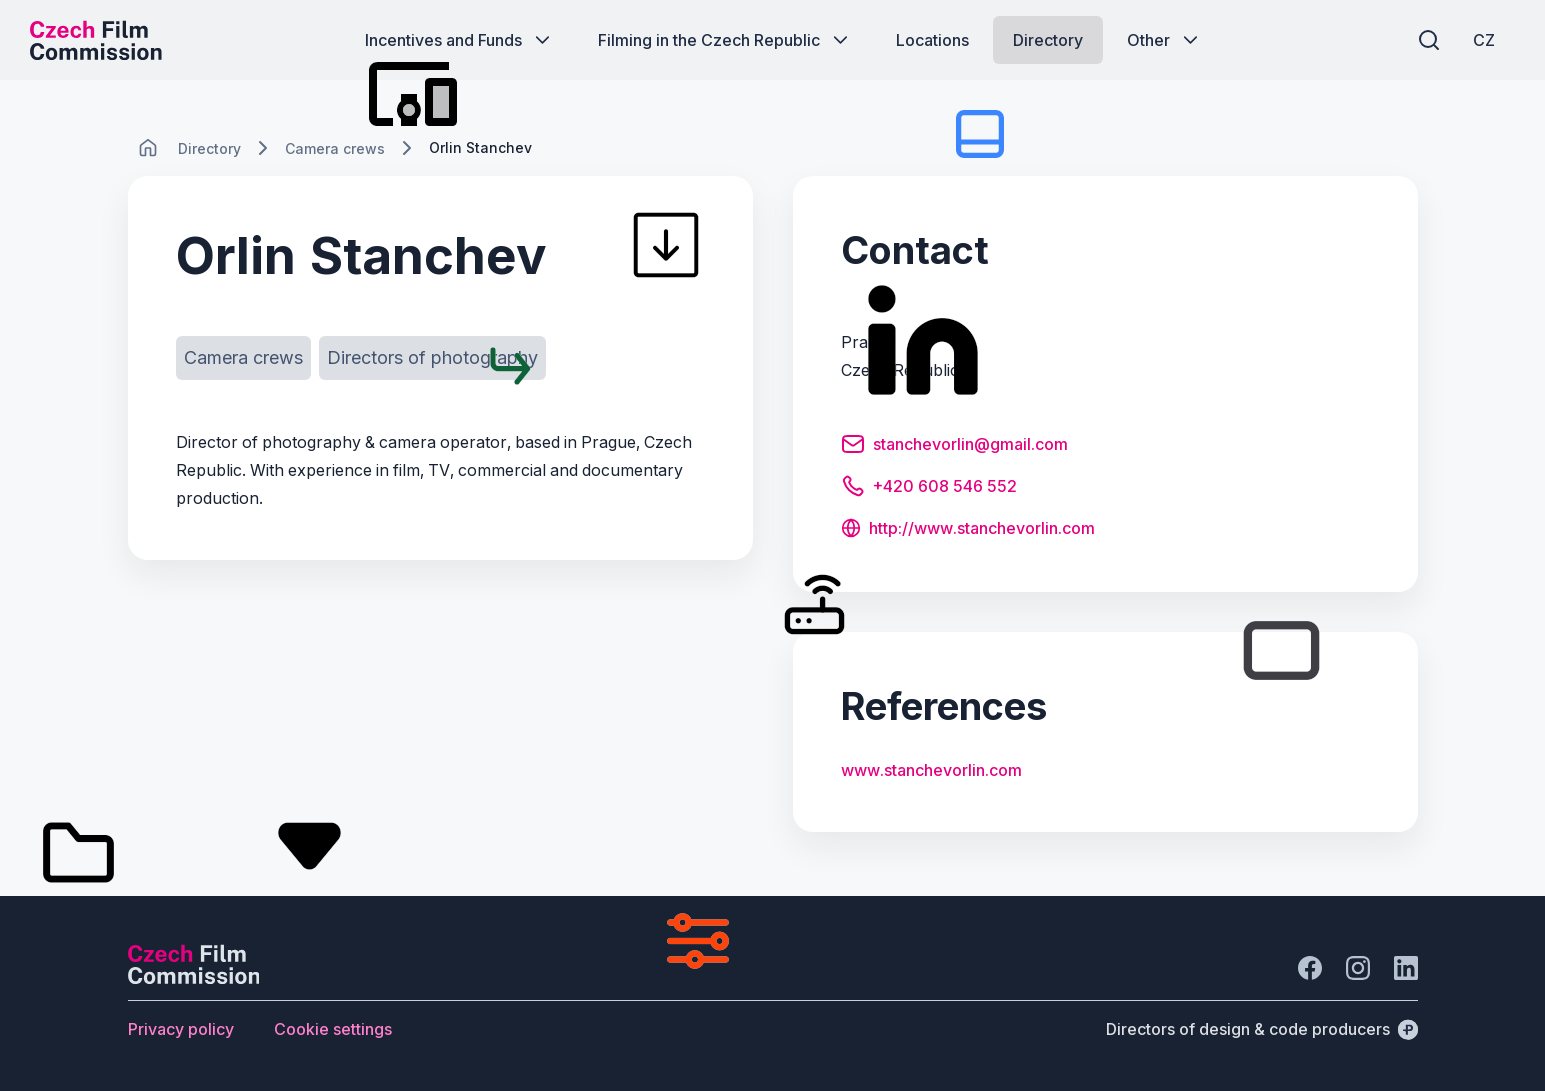 The width and height of the screenshot is (1545, 1091). I want to click on view other connected devices, so click(413, 94).